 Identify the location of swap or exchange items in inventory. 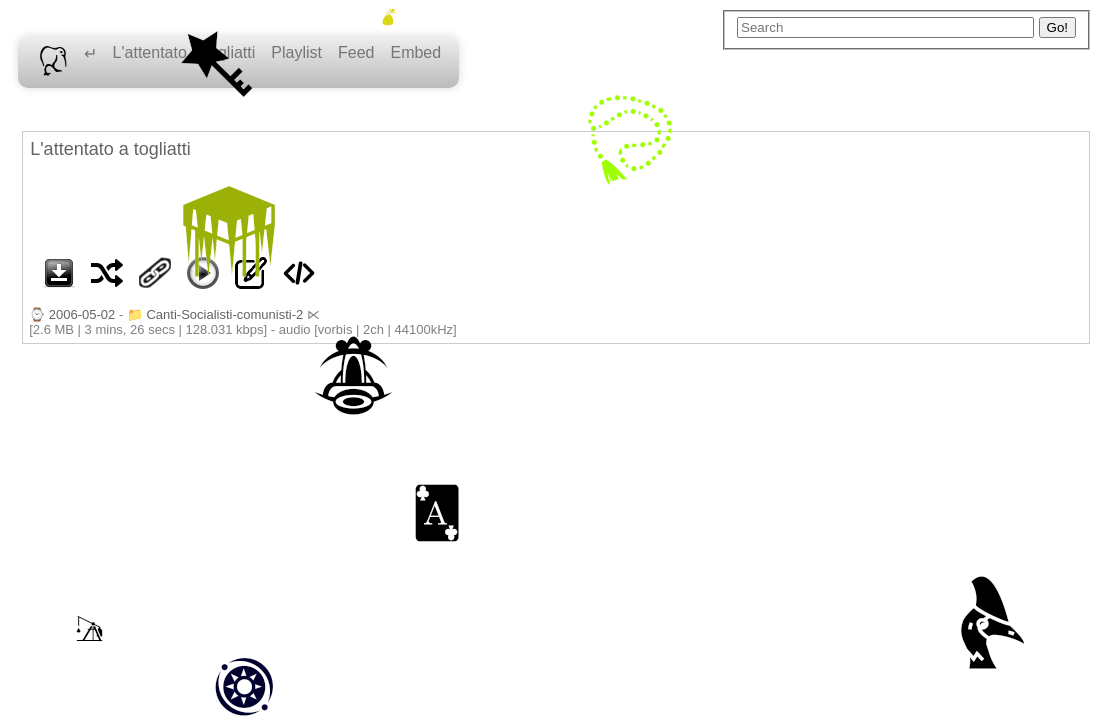
(389, 17).